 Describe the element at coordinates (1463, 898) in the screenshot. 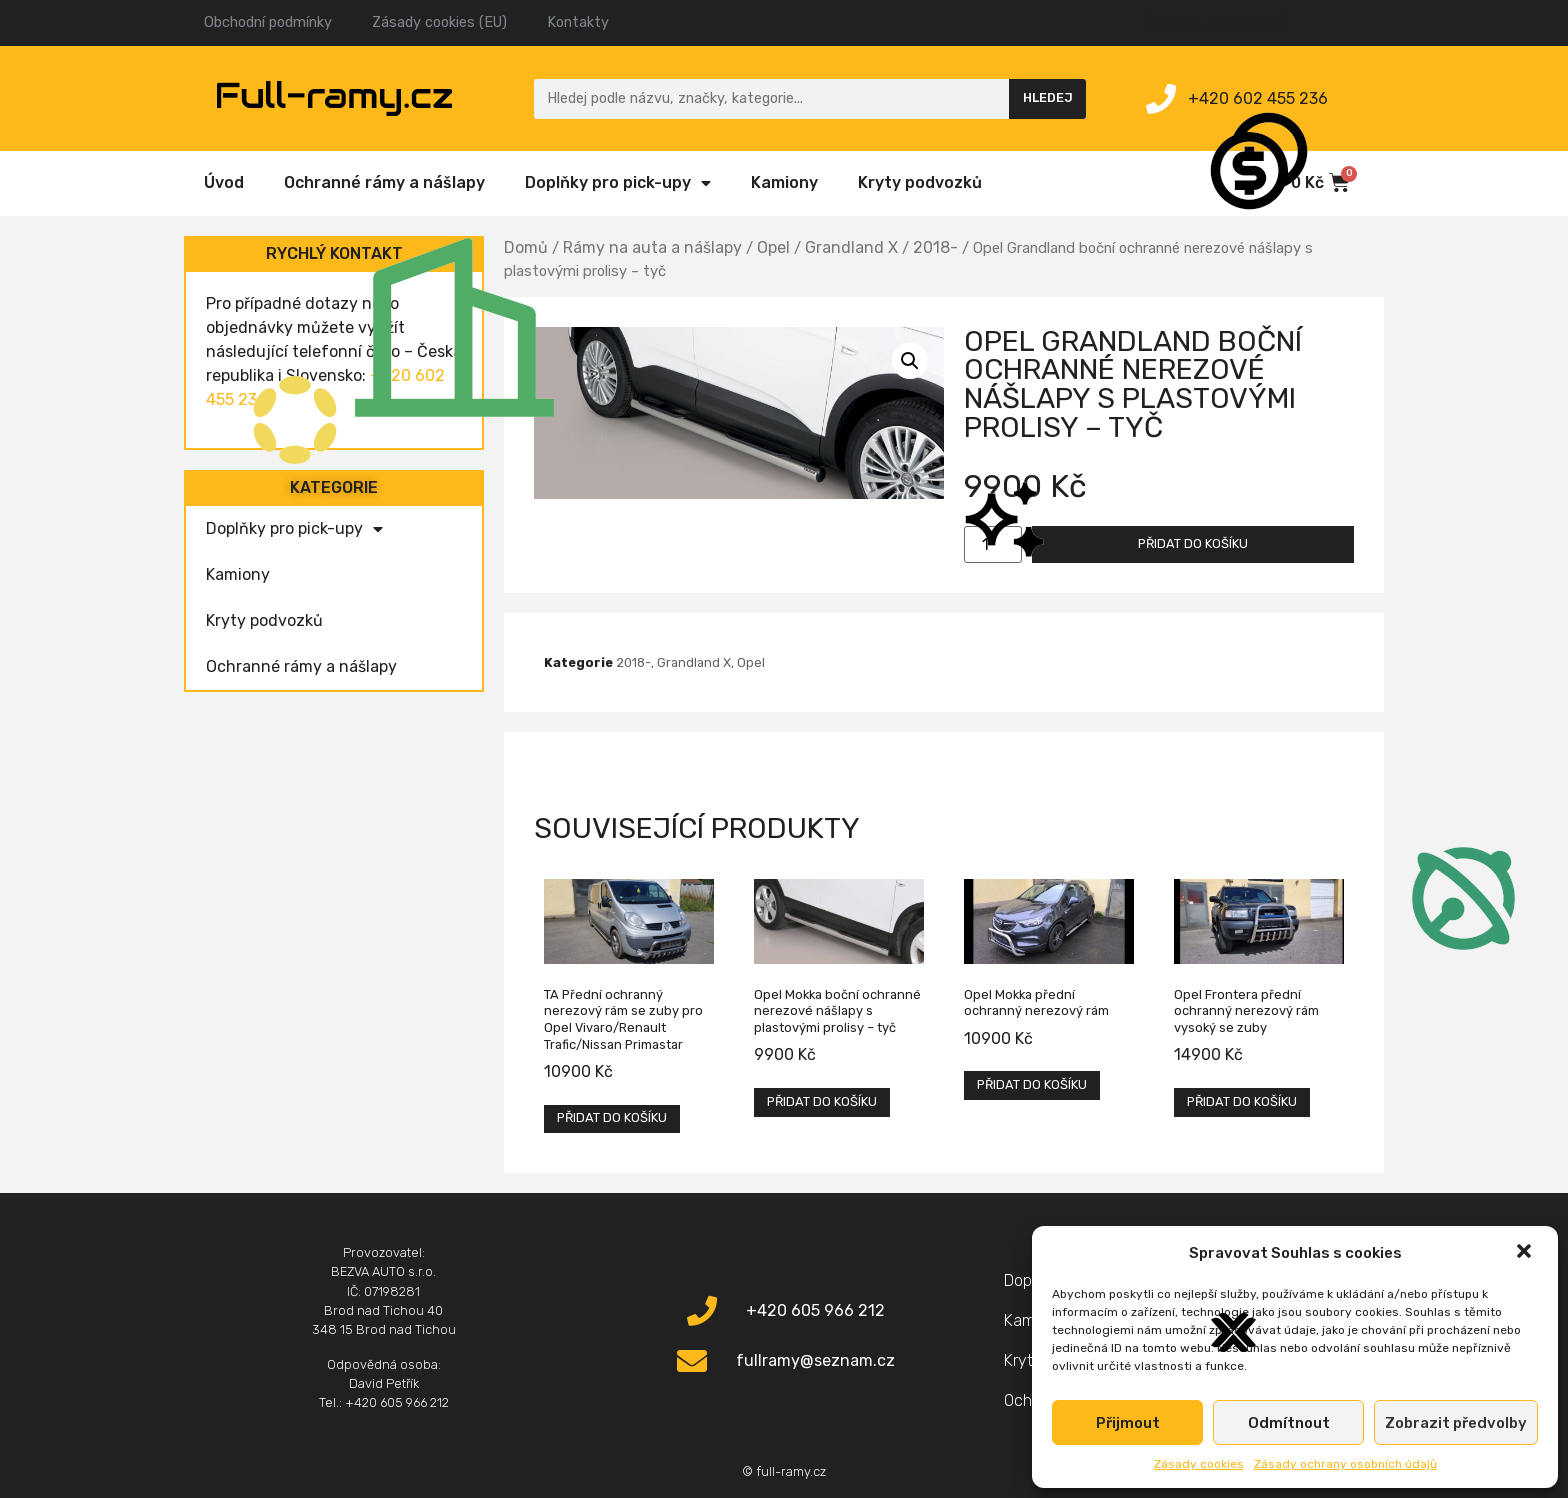

I see `view notifications` at that location.